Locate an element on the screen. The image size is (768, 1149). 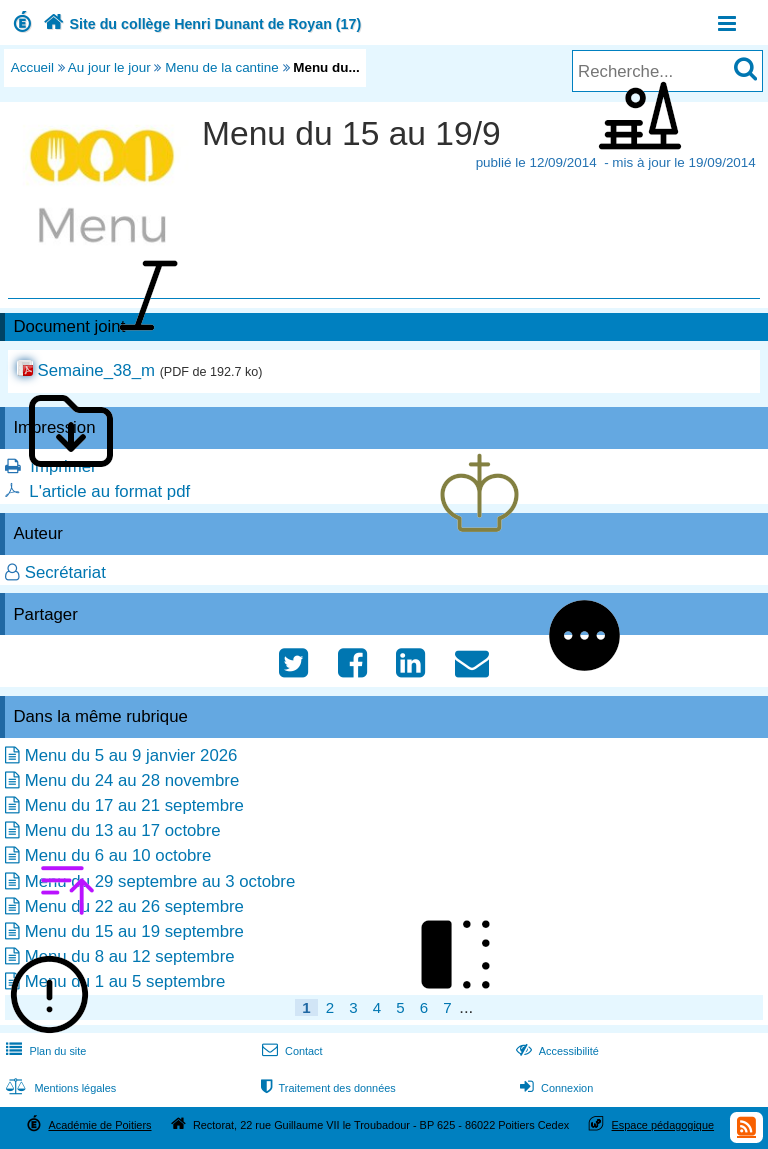
apply italic formatting to selected text is located at coordinates (148, 295).